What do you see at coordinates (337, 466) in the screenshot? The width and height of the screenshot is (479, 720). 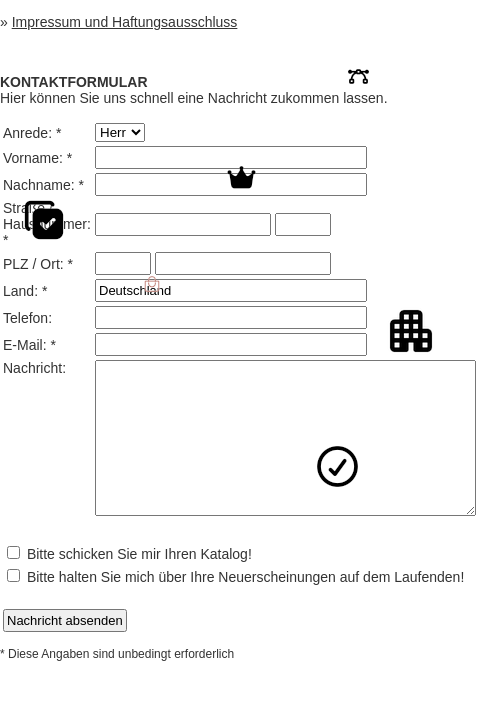 I see `confirms a completed action or task` at bounding box center [337, 466].